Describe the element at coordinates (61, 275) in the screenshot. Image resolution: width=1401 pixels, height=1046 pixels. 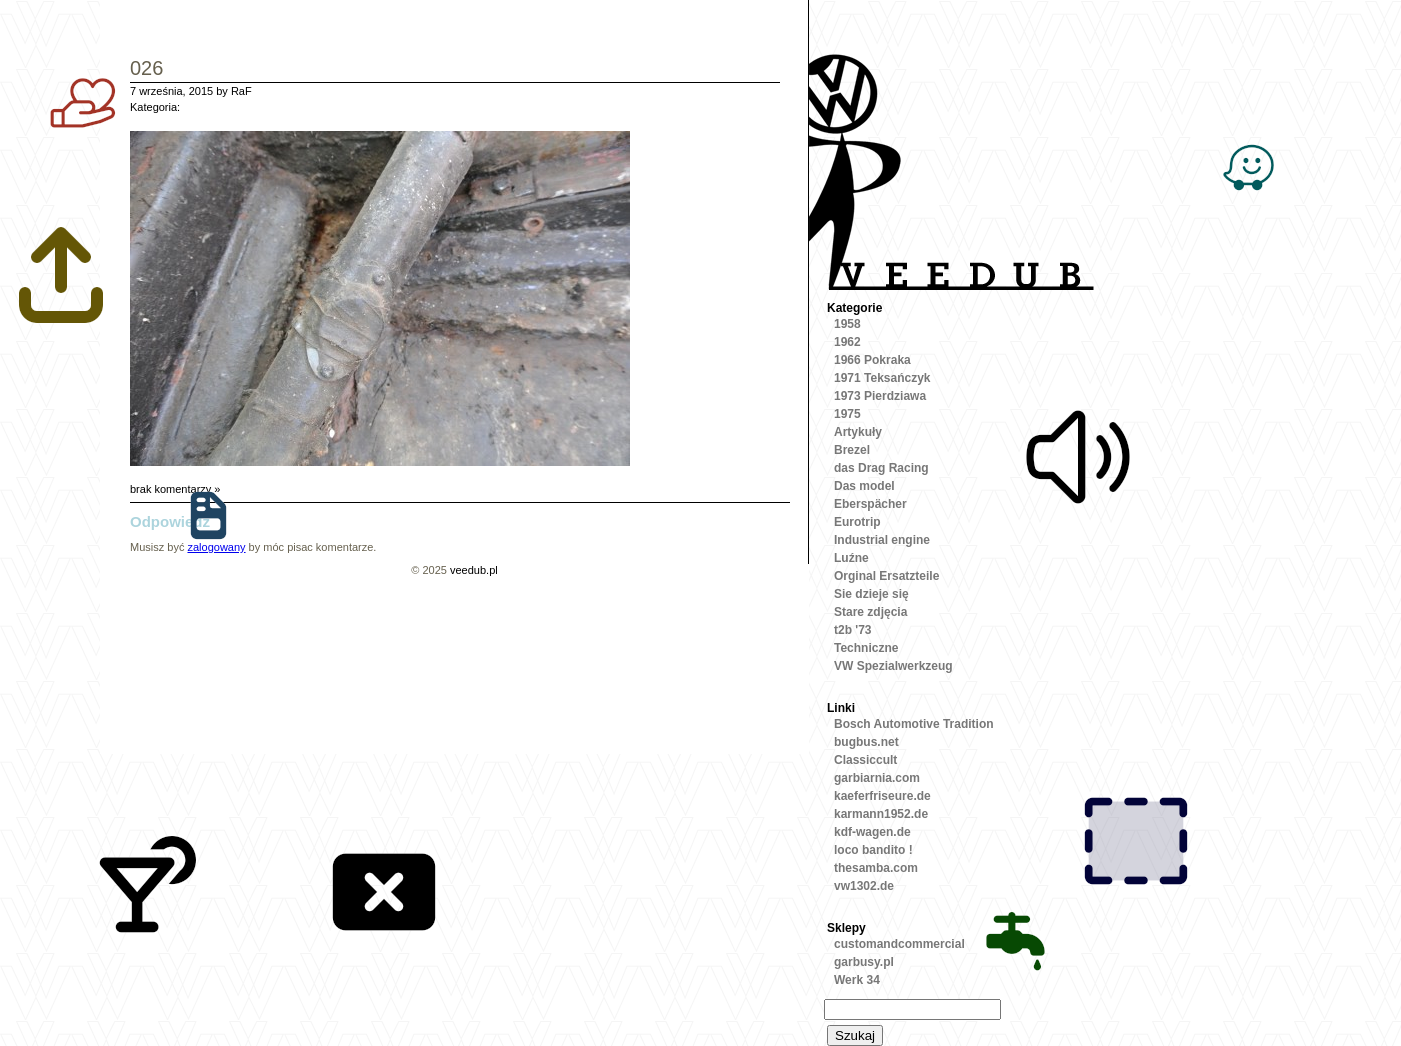
I see `upload a file or document` at that location.